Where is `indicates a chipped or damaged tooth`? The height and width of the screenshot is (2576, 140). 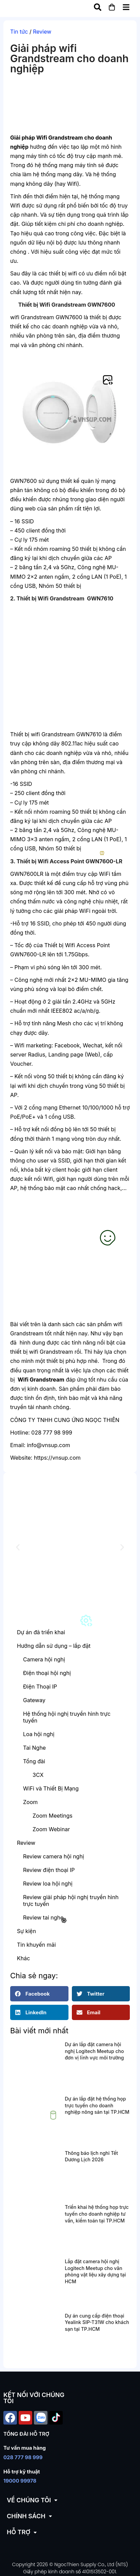
indicates a chipped or damaged tooth is located at coordinates (102, 853).